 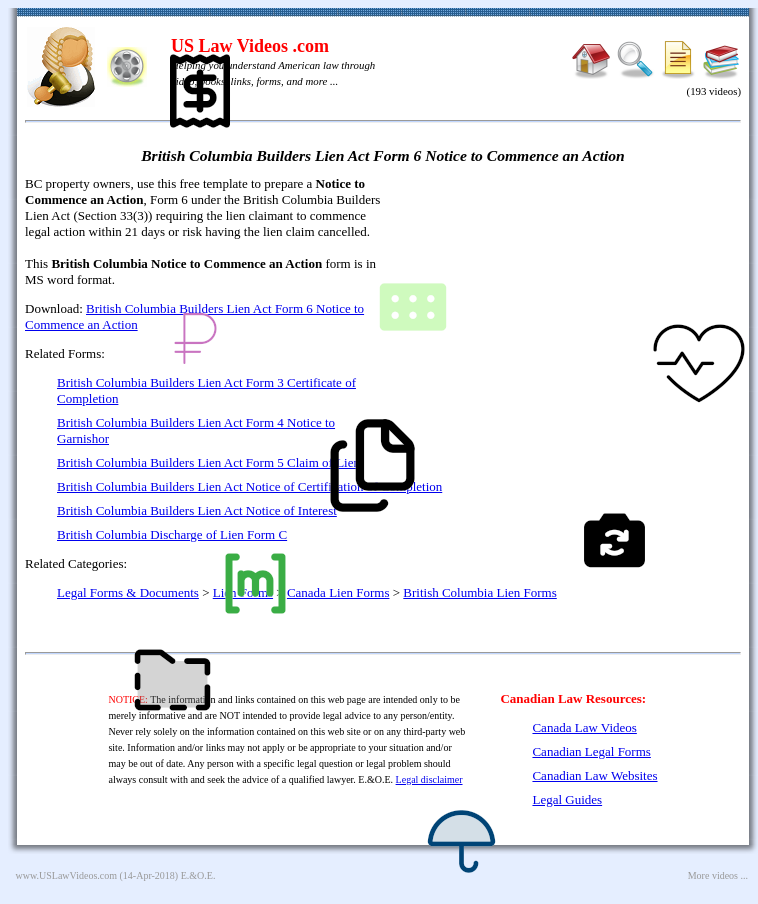 I want to click on view multiple files or documents, so click(x=372, y=465).